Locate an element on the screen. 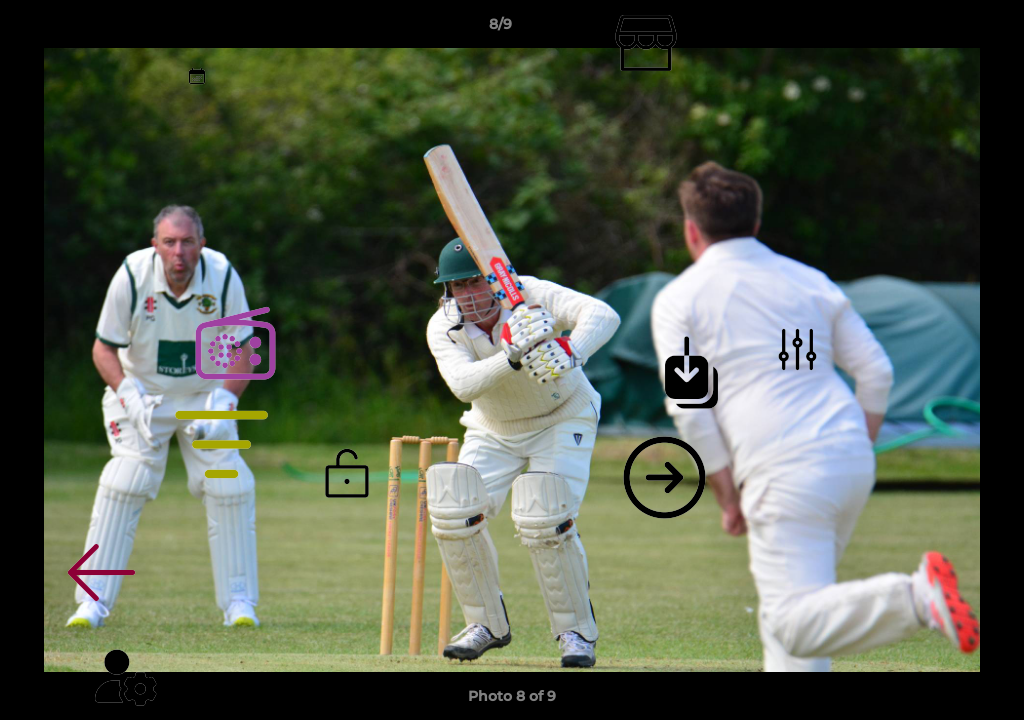  access user settings or preferences is located at coordinates (123, 675).